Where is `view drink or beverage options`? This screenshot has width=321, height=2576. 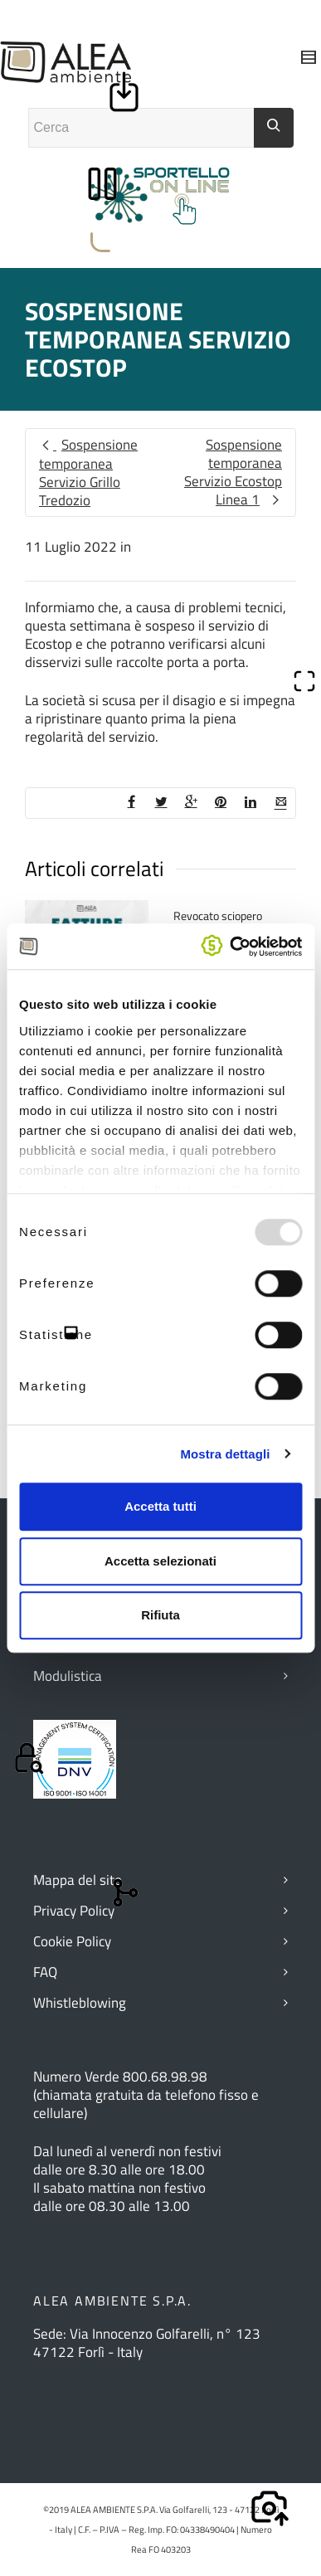 view drink or beverage options is located at coordinates (71, 1332).